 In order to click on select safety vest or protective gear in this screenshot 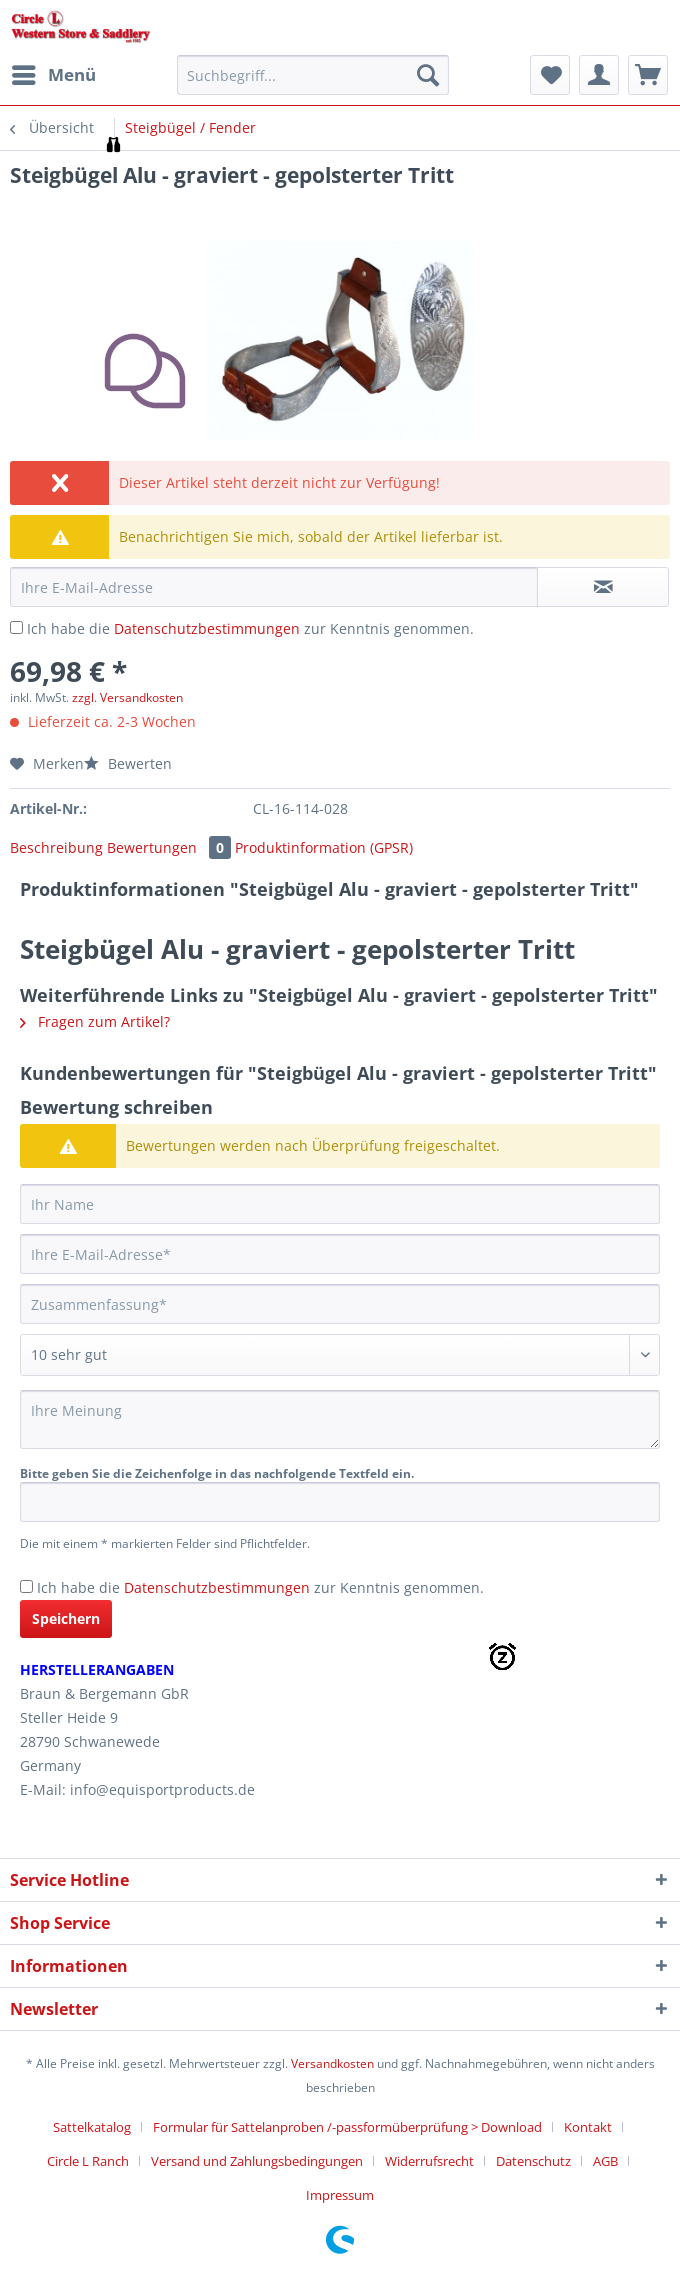, I will do `click(113, 144)`.